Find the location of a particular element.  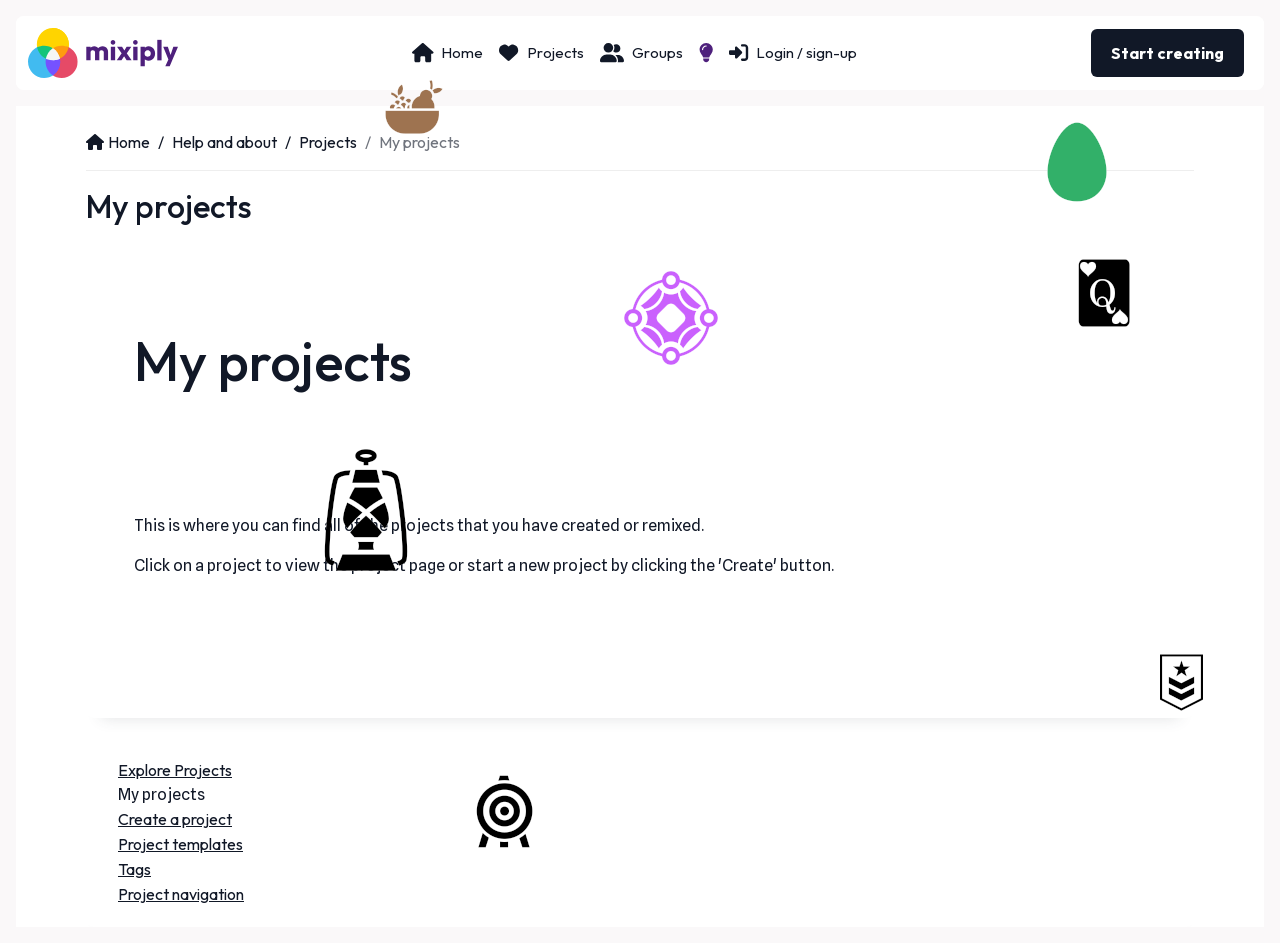

network or connection hub icon is located at coordinates (671, 318).